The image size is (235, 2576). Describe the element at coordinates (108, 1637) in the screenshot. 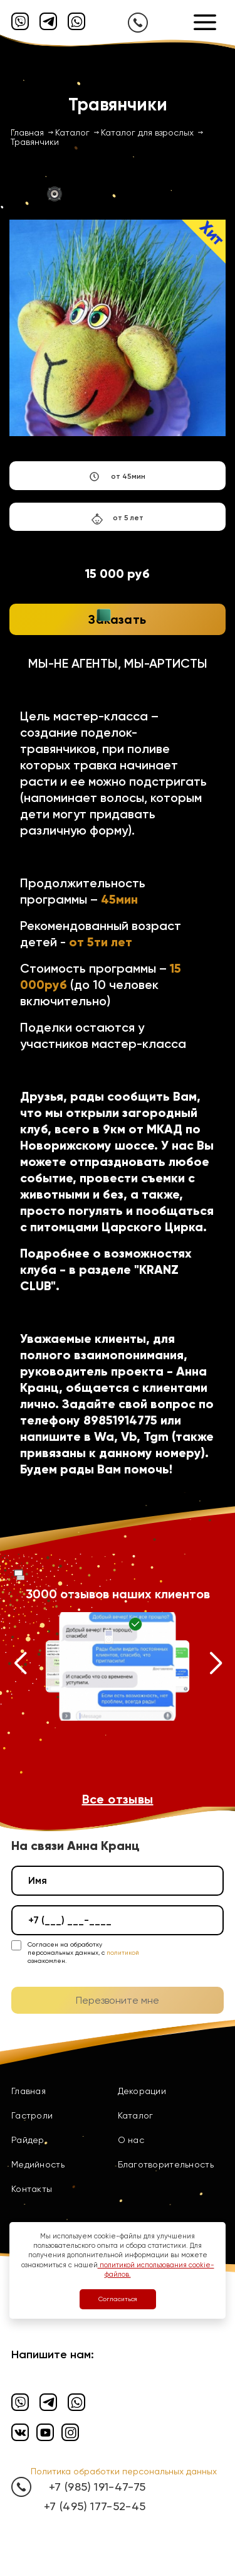

I see `manage connected iPod device` at that location.